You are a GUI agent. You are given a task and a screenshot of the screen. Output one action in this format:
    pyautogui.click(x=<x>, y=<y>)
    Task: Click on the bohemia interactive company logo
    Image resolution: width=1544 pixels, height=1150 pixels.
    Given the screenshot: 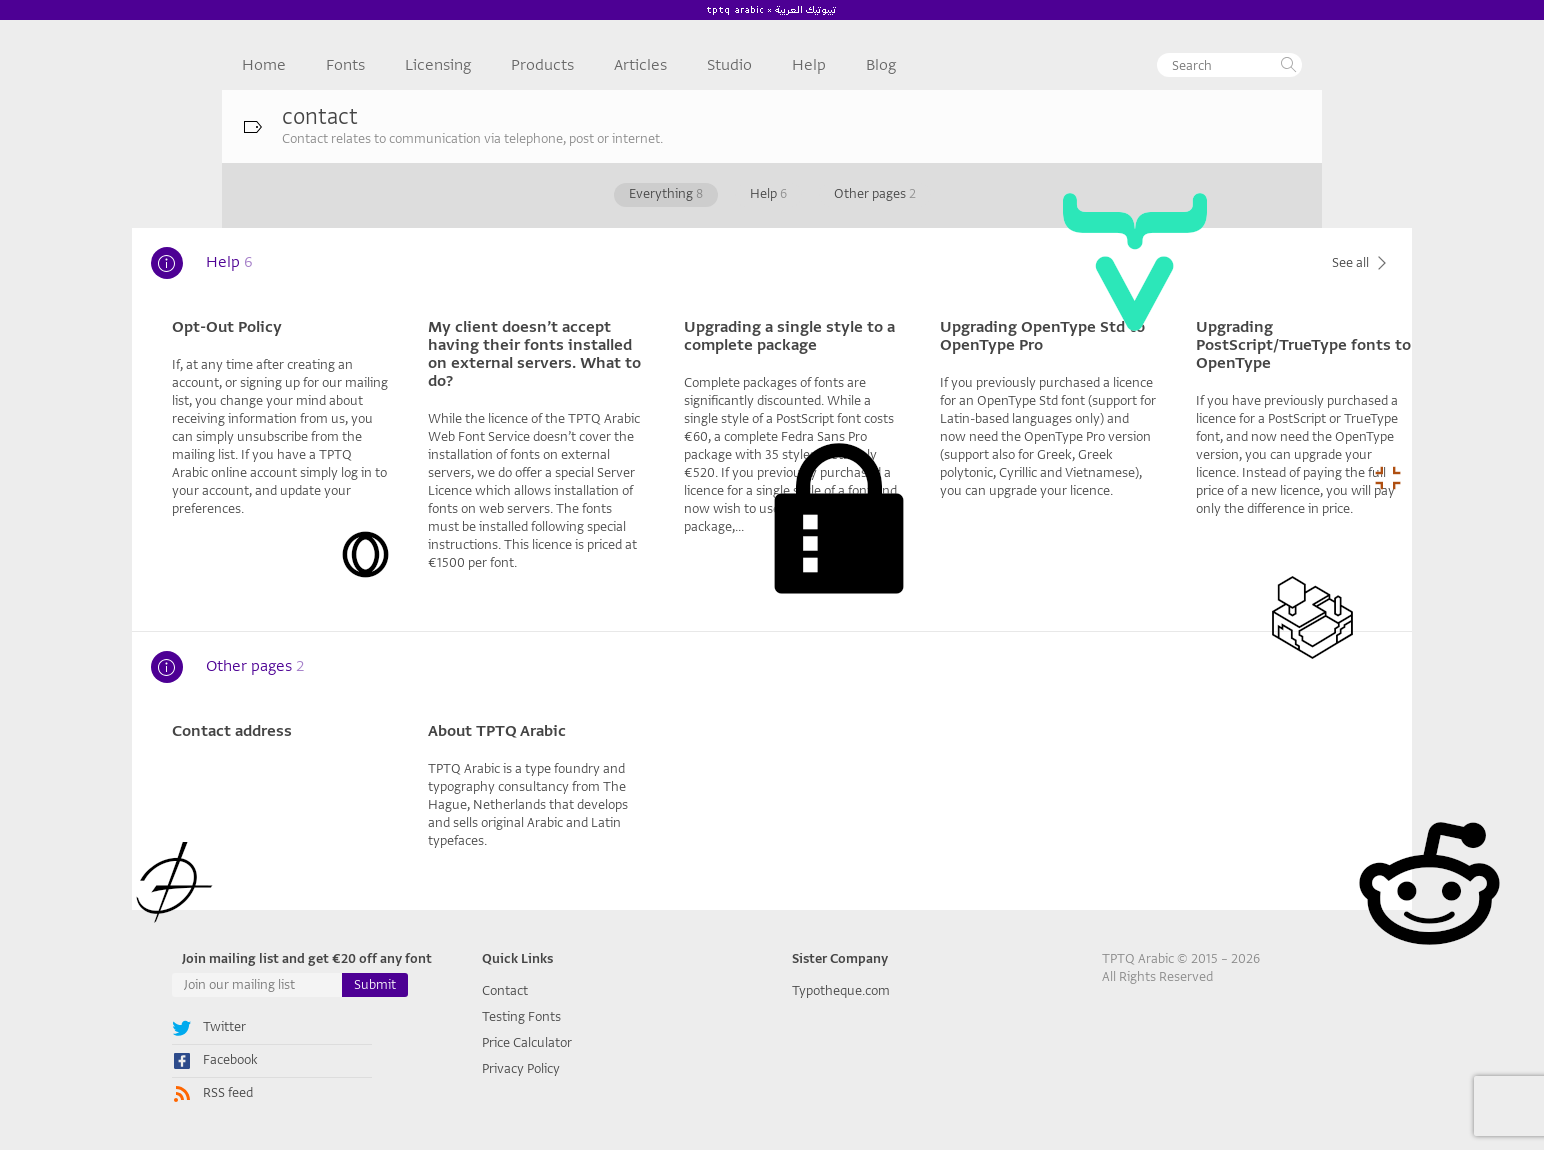 What is the action you would take?
    pyautogui.click(x=174, y=882)
    